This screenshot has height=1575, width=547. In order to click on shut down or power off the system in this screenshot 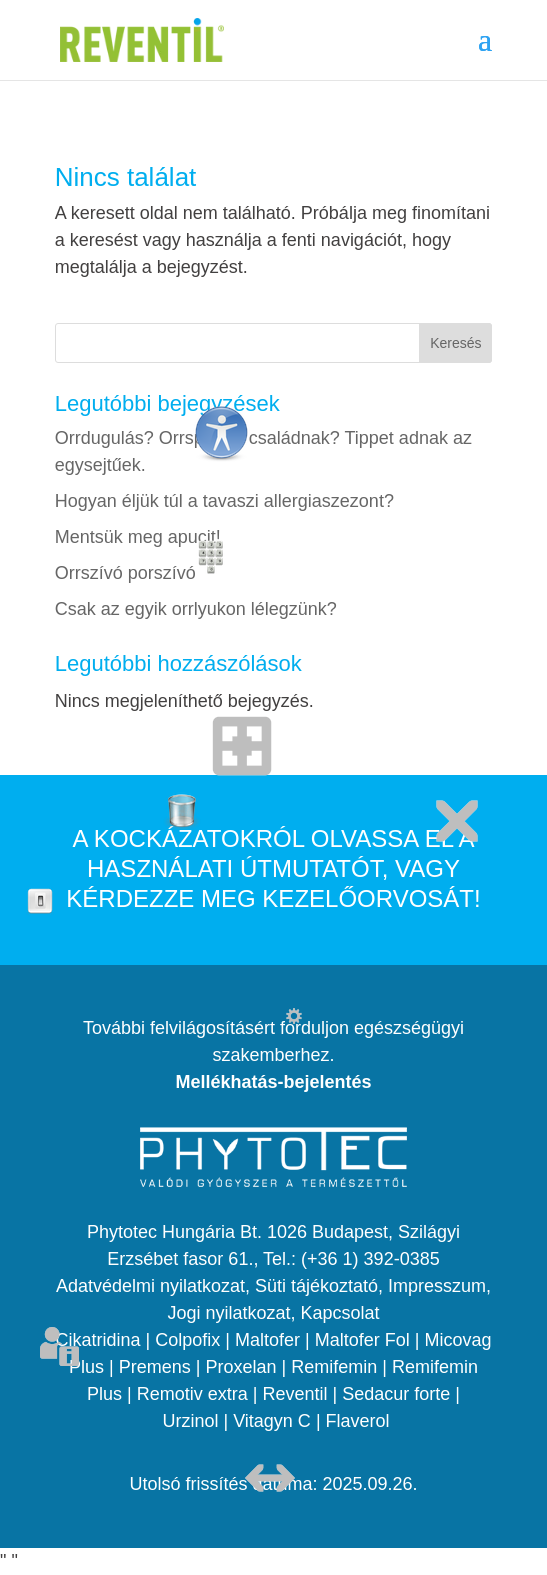, I will do `click(40, 901)`.